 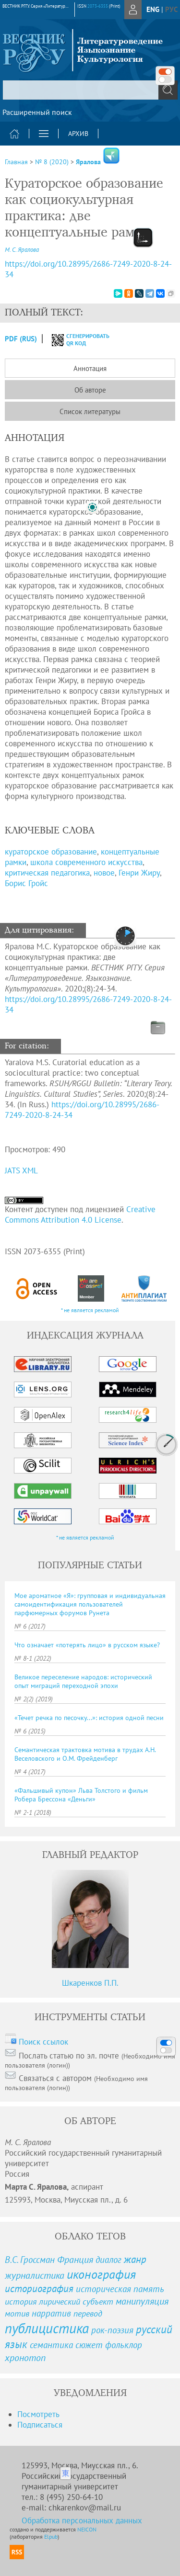 What do you see at coordinates (65, 2473) in the screenshot?
I see `launch the mahjongg tile matching game` at bounding box center [65, 2473].